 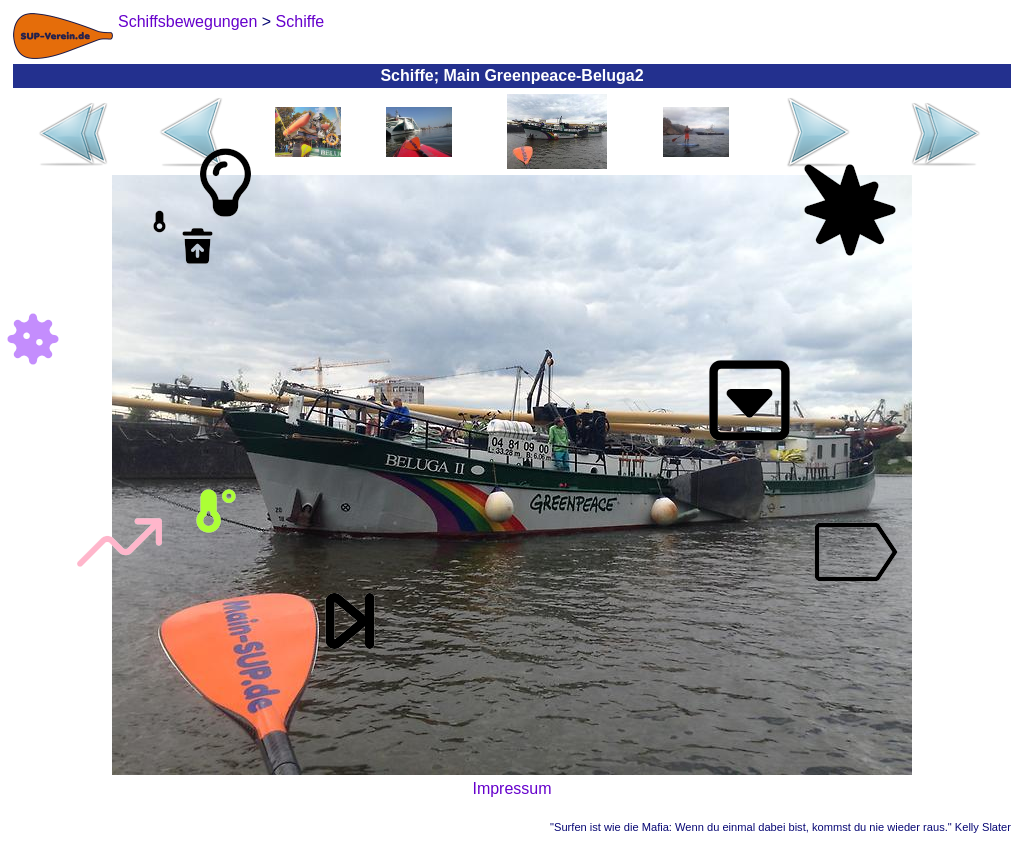 I want to click on indicates low temperature reading, so click(x=214, y=511).